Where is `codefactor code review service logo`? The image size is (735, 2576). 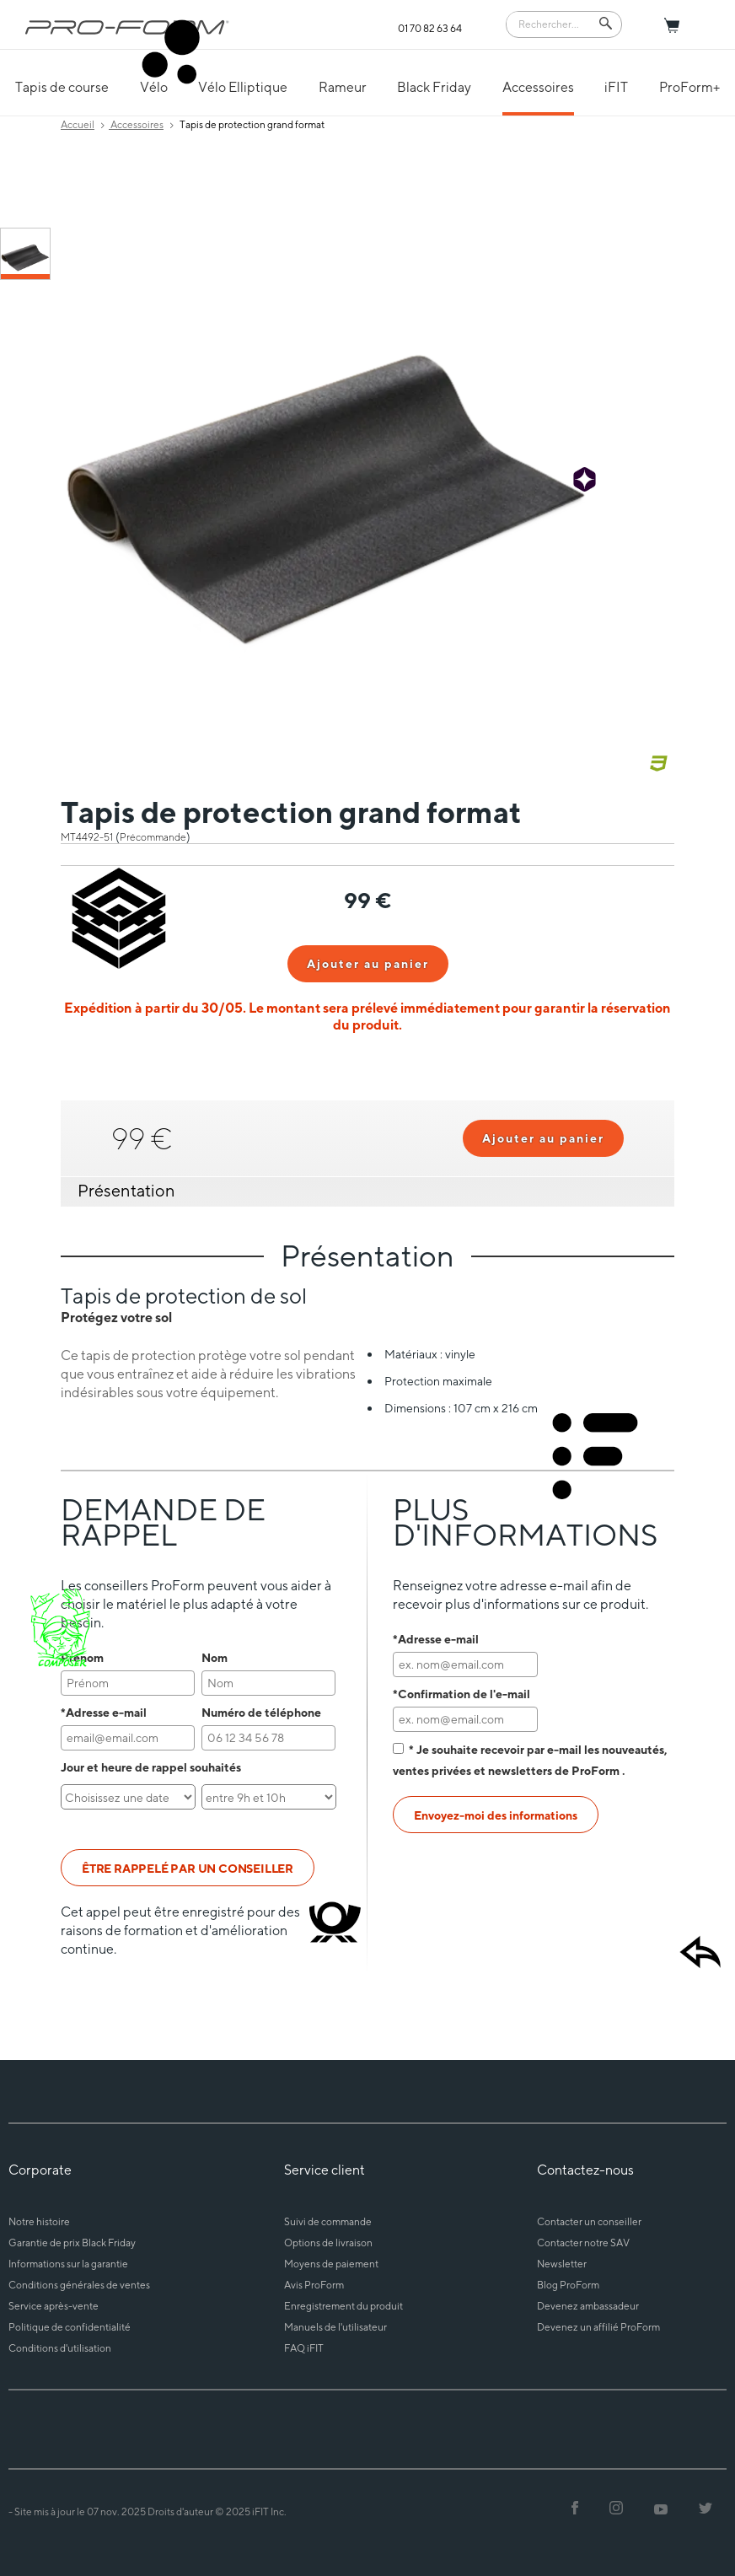
codefactor code review service logo is located at coordinates (595, 1456).